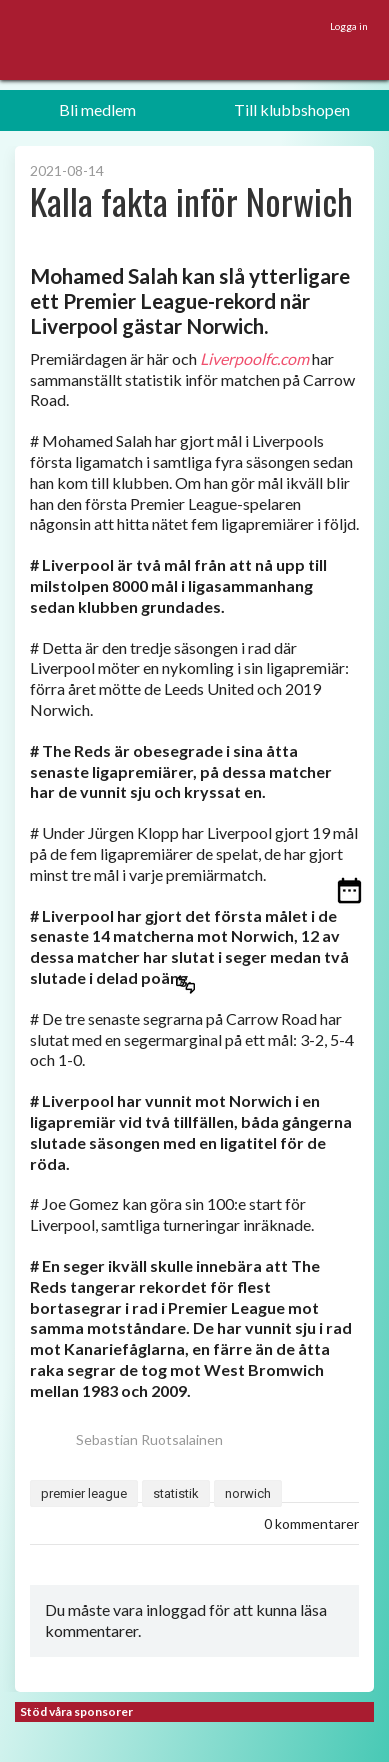  Describe the element at coordinates (349, 890) in the screenshot. I see `select a date range` at that location.